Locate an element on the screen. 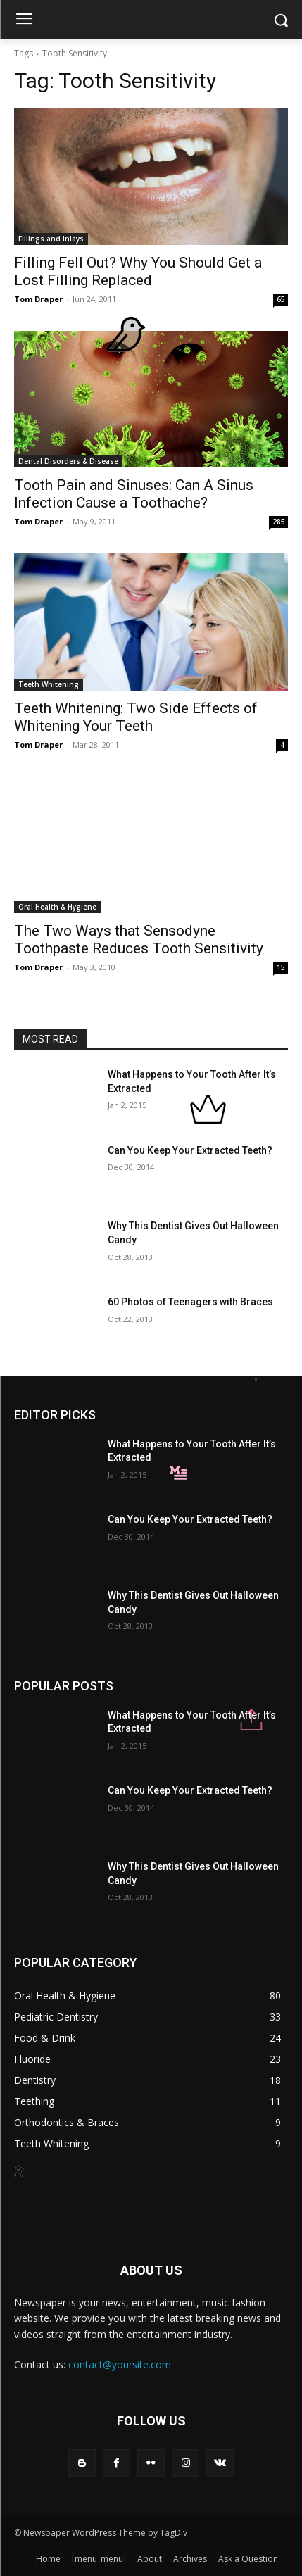 The height and width of the screenshot is (2576, 302). access twitter or social media sharing is located at coordinates (126, 335).